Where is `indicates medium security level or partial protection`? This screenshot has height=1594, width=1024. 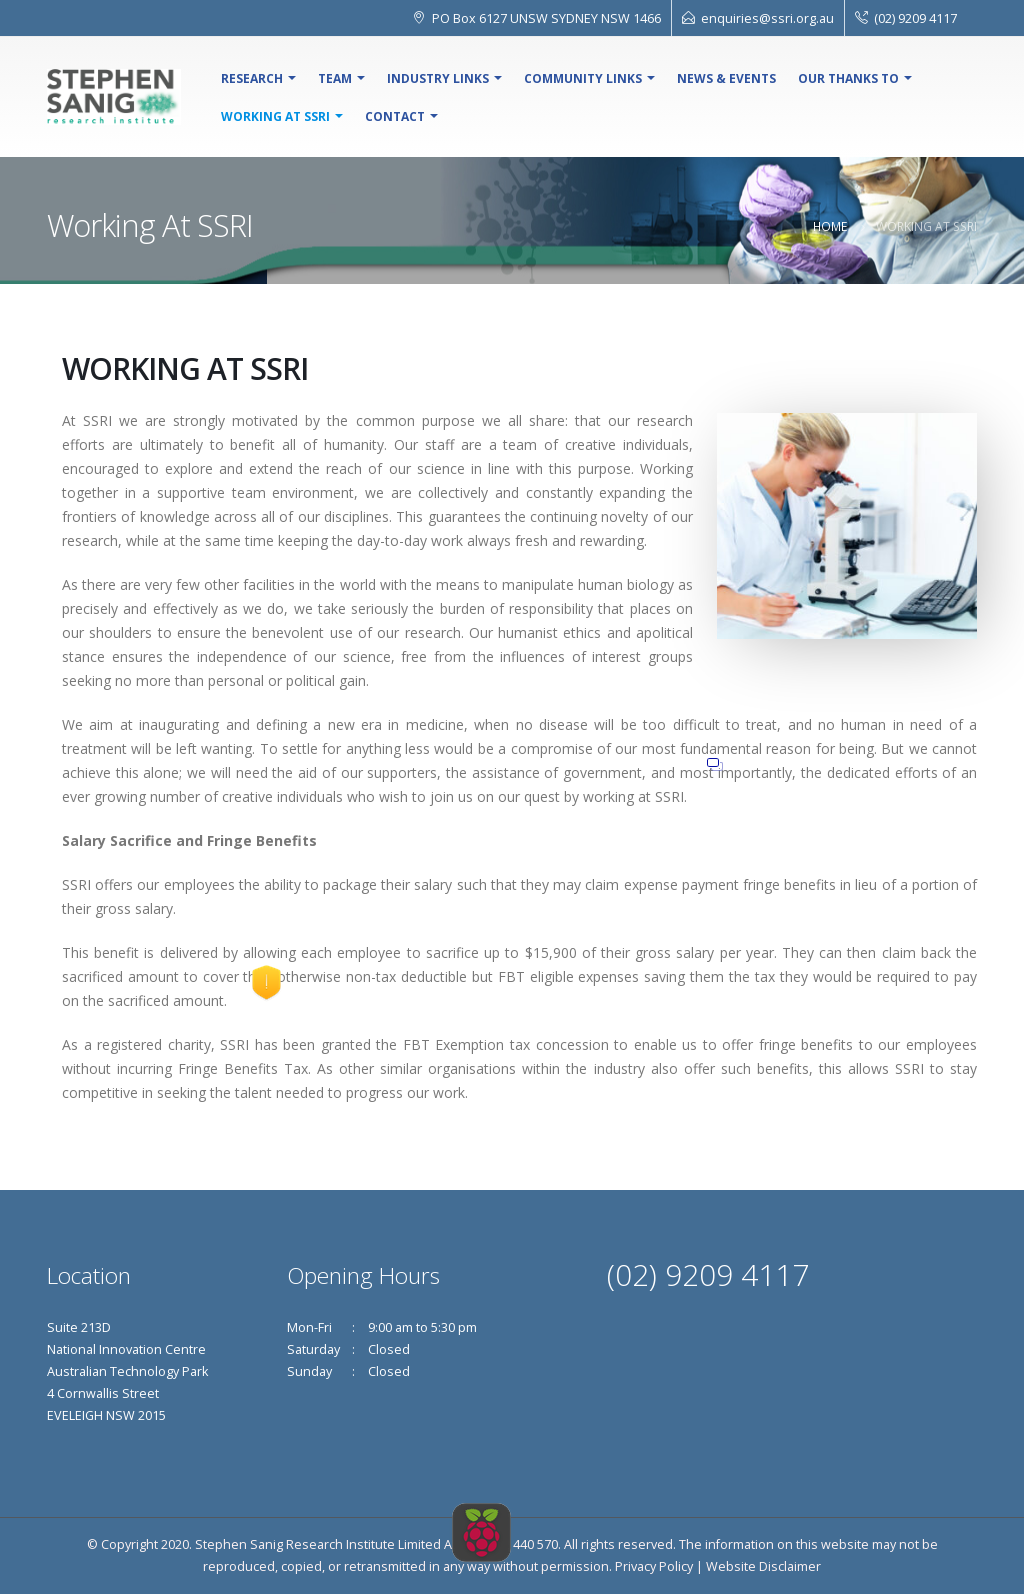
indicates medium security level or partial protection is located at coordinates (266, 983).